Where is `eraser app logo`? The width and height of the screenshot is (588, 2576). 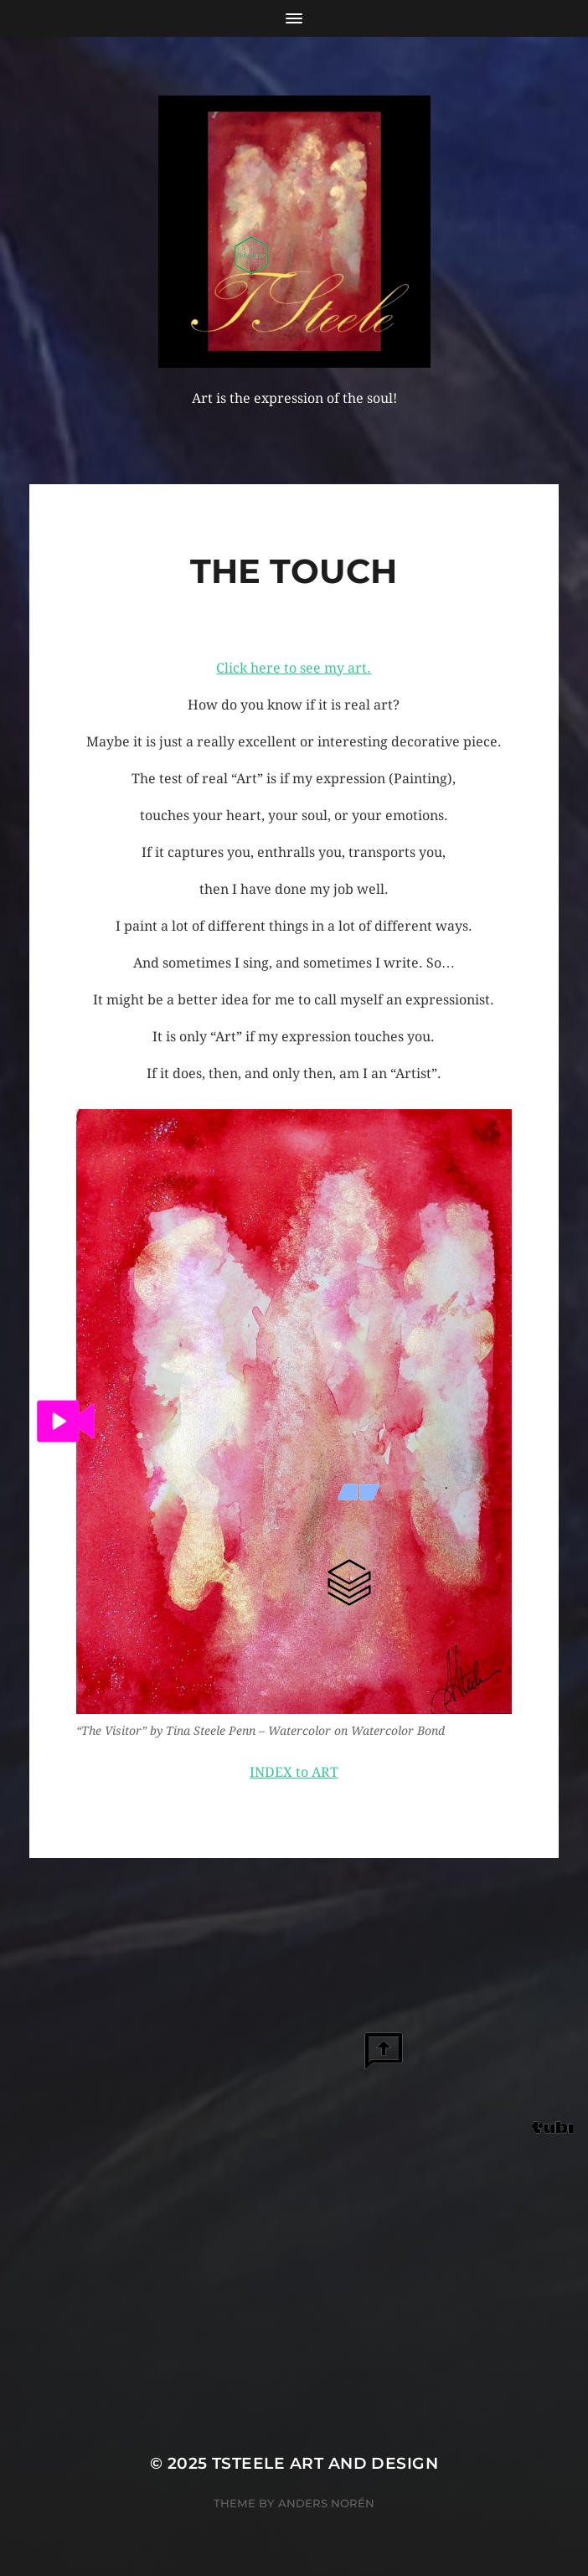 eraser app logo is located at coordinates (358, 1492).